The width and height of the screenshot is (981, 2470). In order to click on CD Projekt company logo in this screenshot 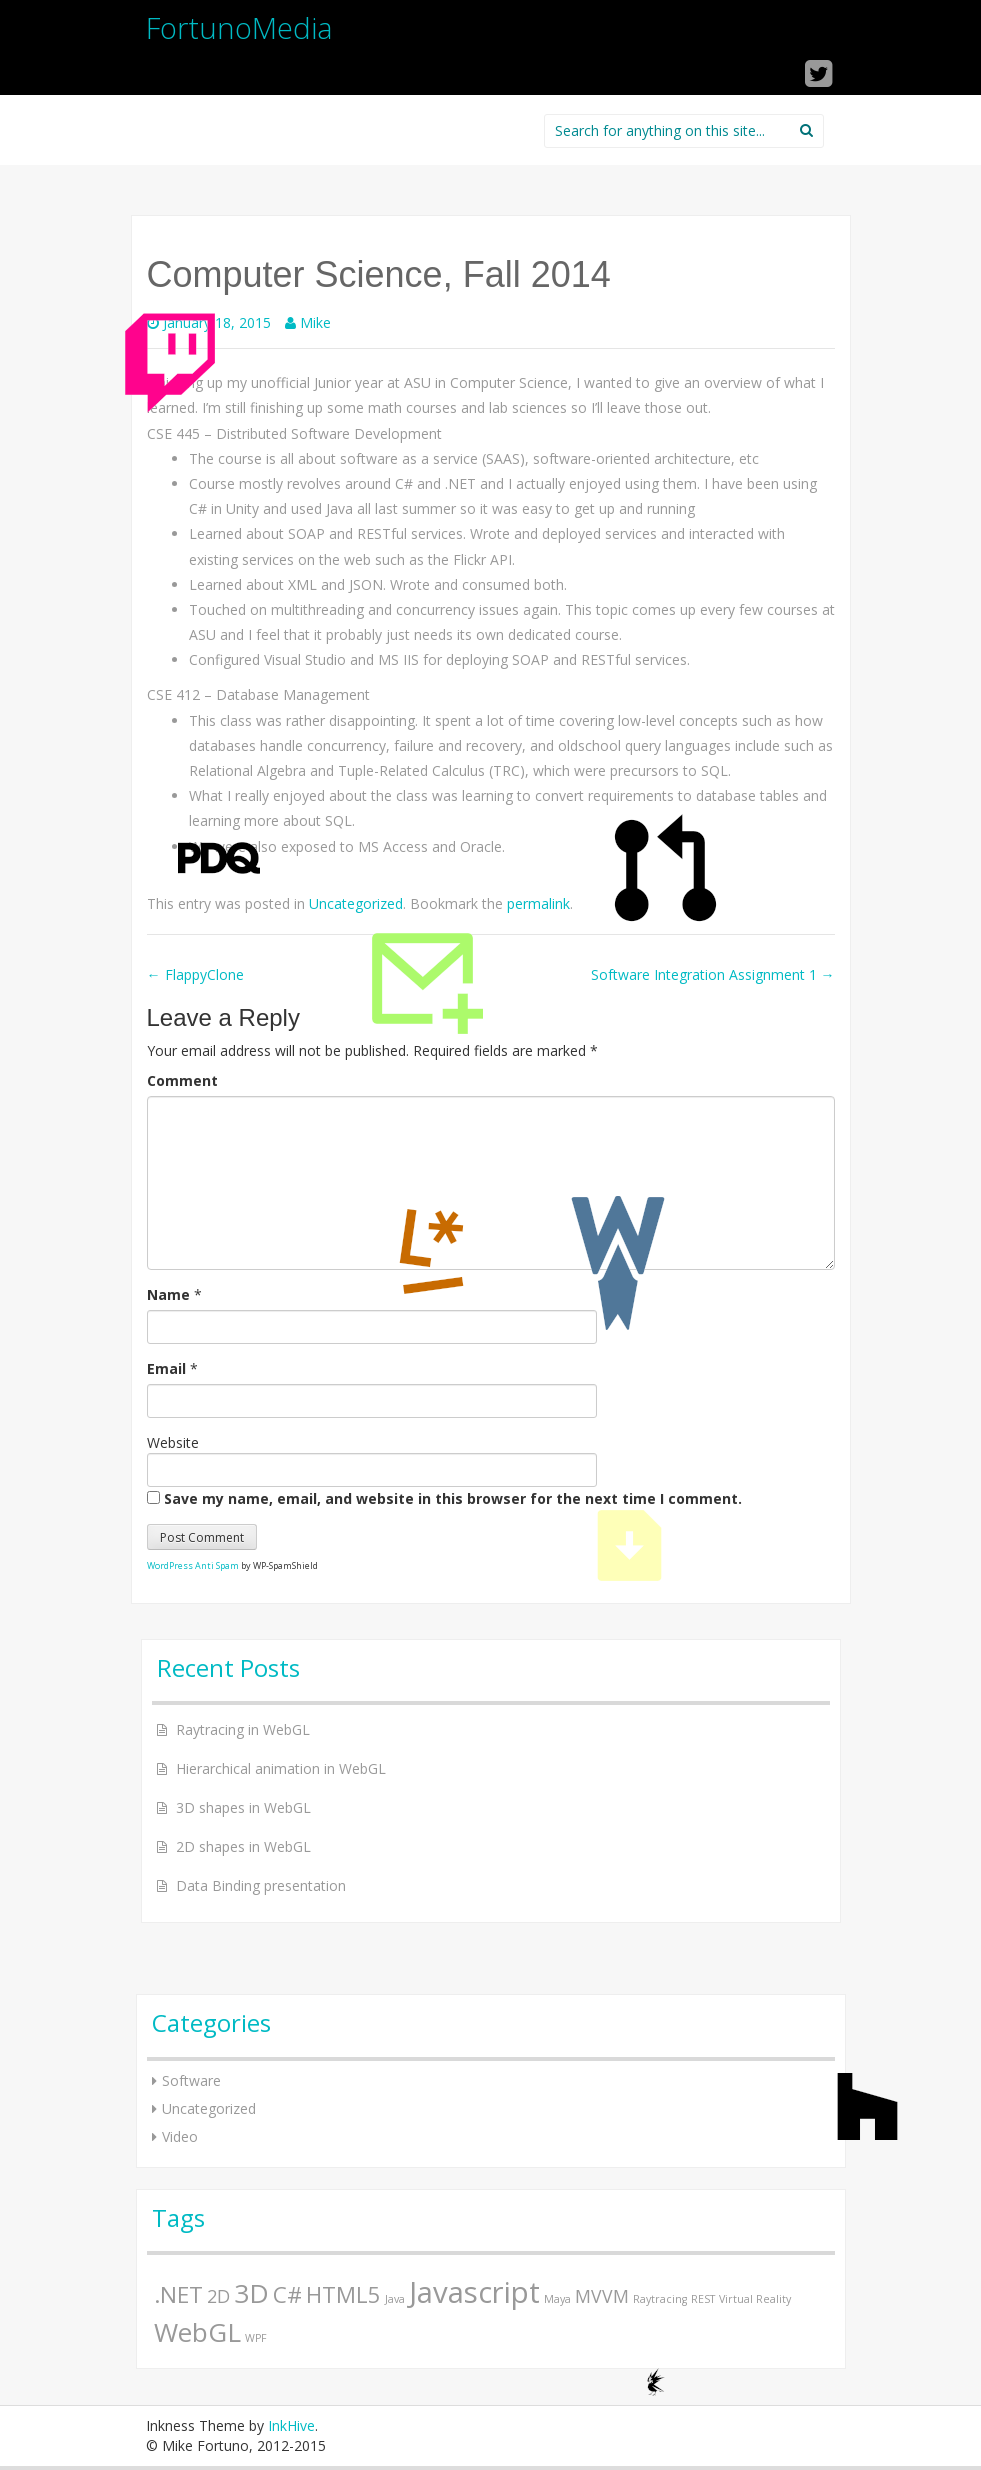, I will do `click(656, 2382)`.